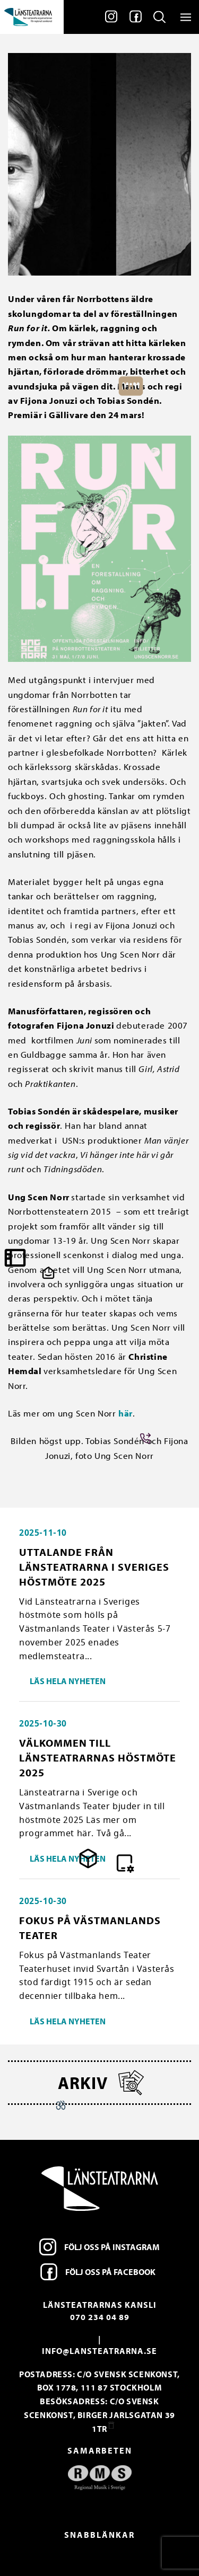 This screenshot has width=199, height=2576. What do you see at coordinates (111, 2425) in the screenshot?
I see `delete selected item` at bounding box center [111, 2425].